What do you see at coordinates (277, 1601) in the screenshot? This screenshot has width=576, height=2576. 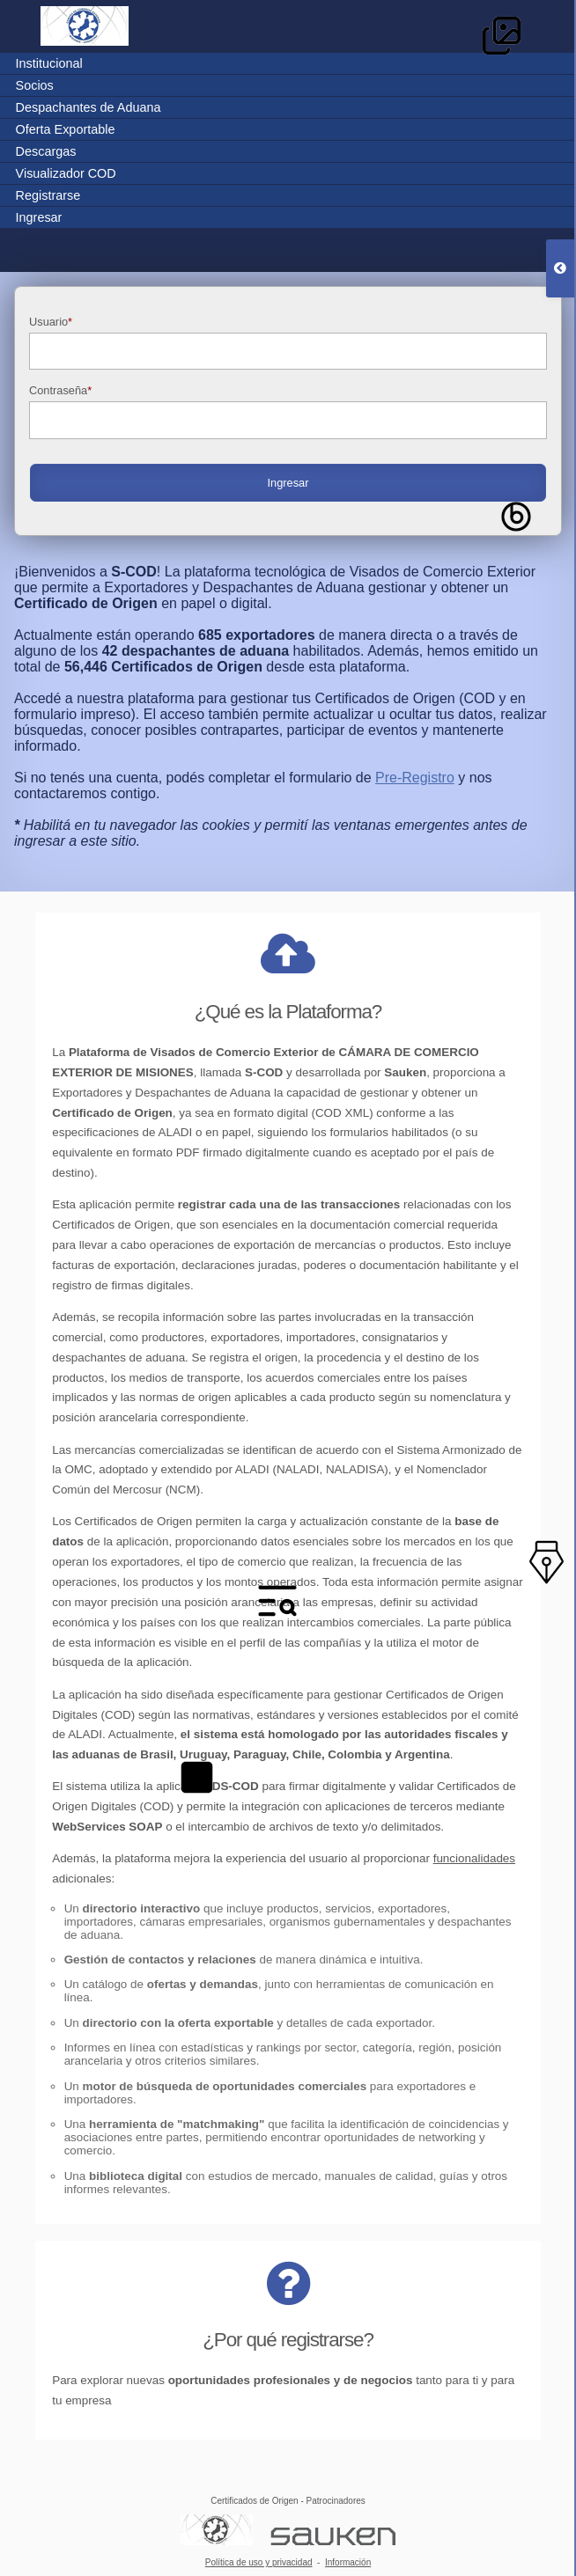 I see `search within text or document content` at bounding box center [277, 1601].